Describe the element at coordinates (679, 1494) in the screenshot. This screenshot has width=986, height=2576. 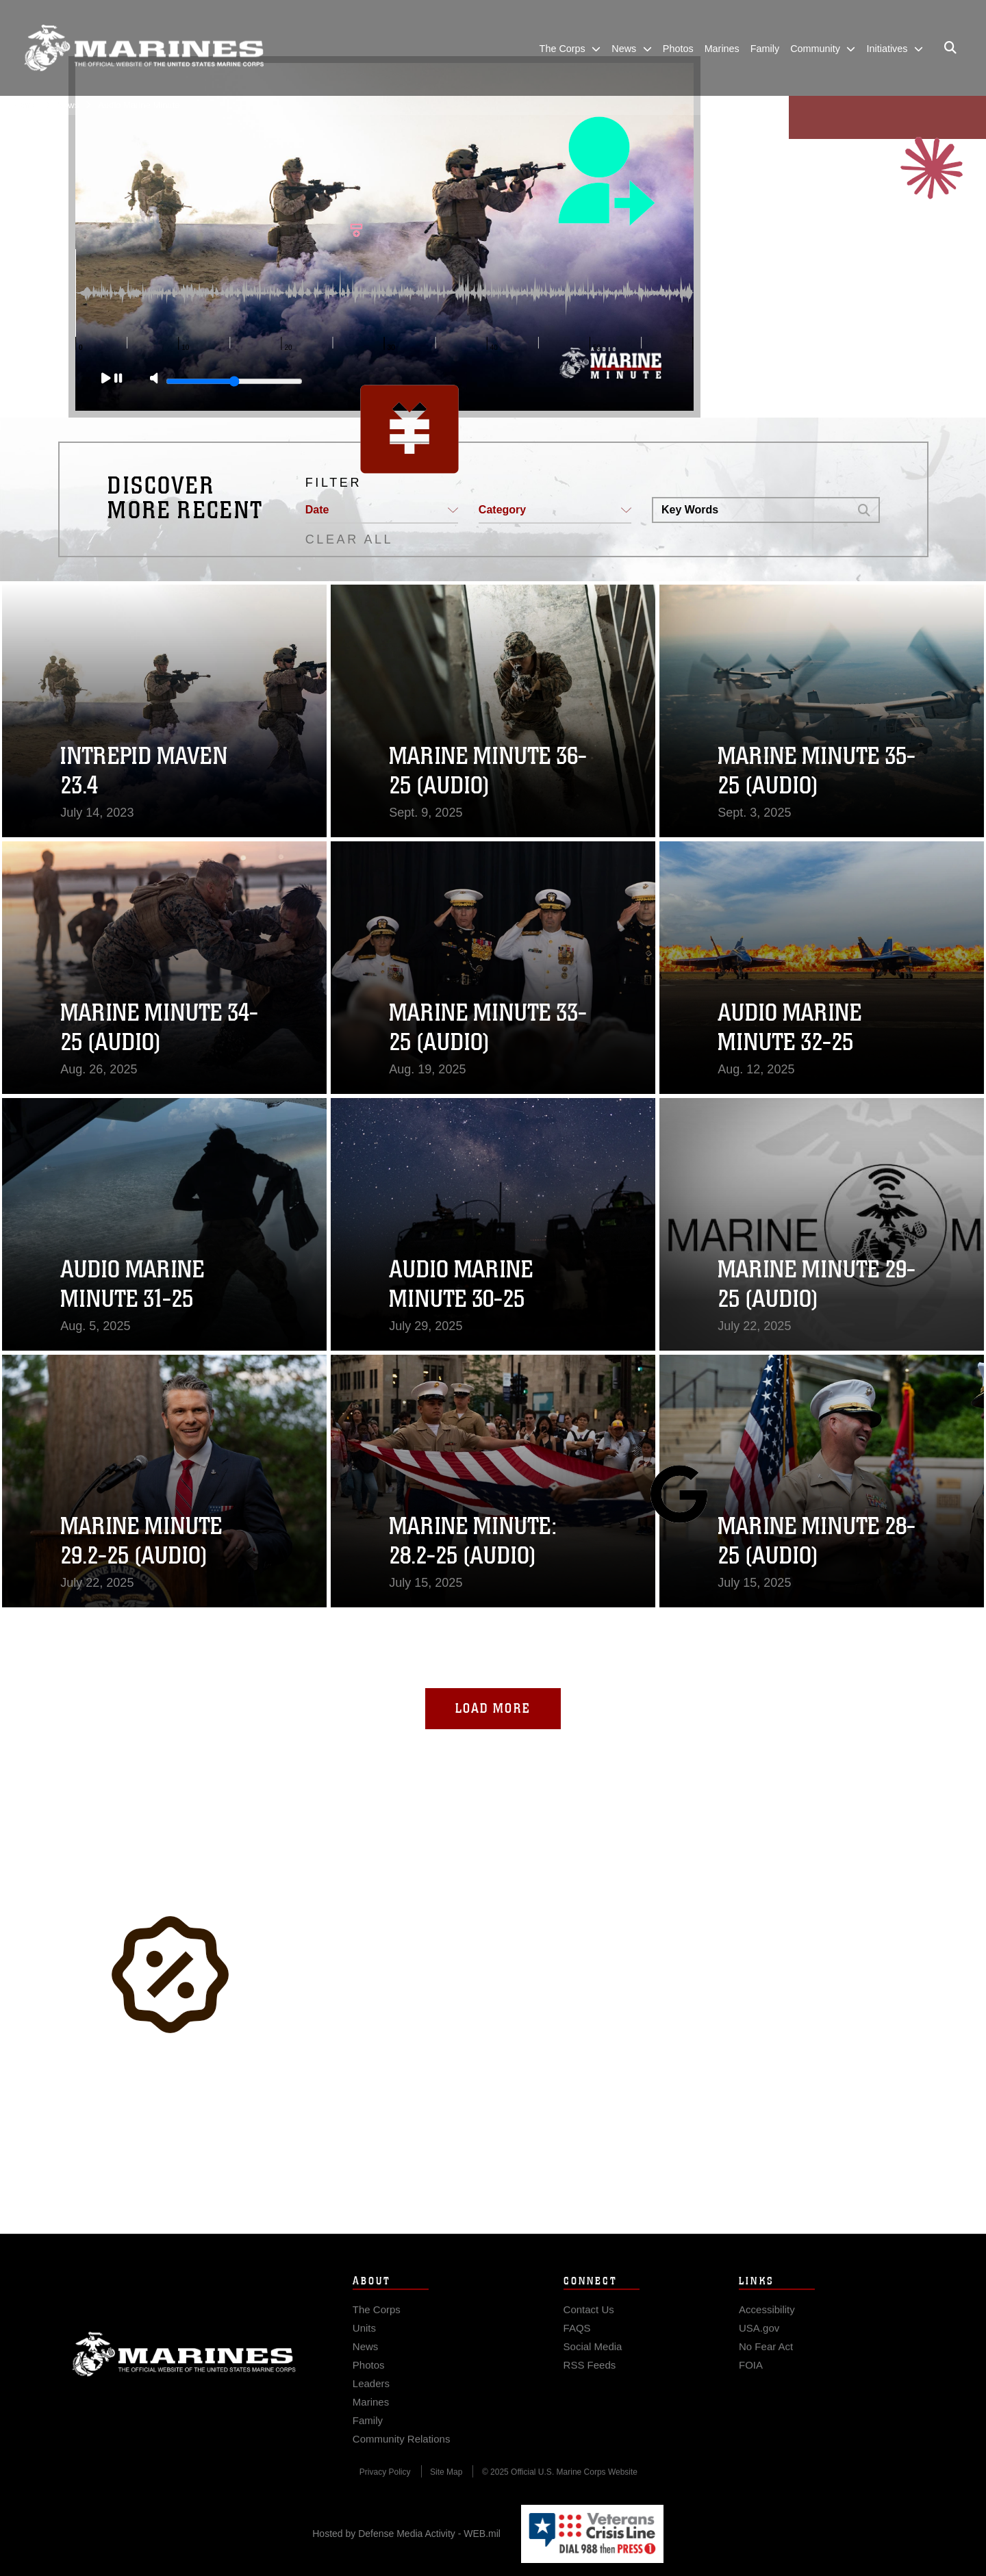
I see `sign in with Google` at that location.